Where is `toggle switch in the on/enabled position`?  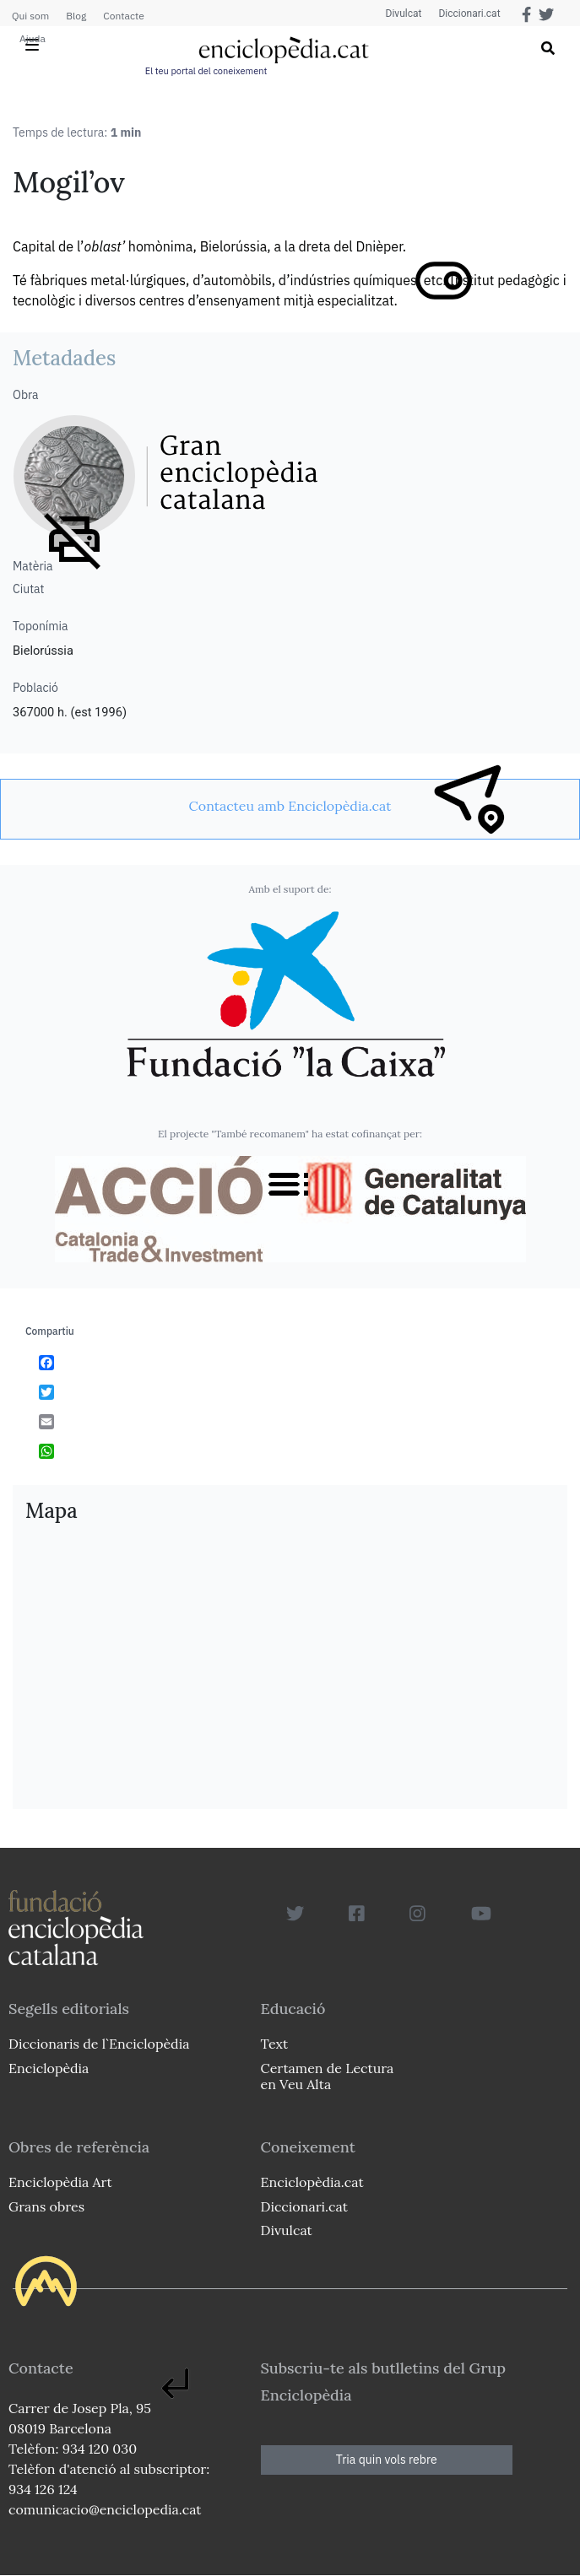 toggle switch in the on/enabled position is located at coordinates (443, 280).